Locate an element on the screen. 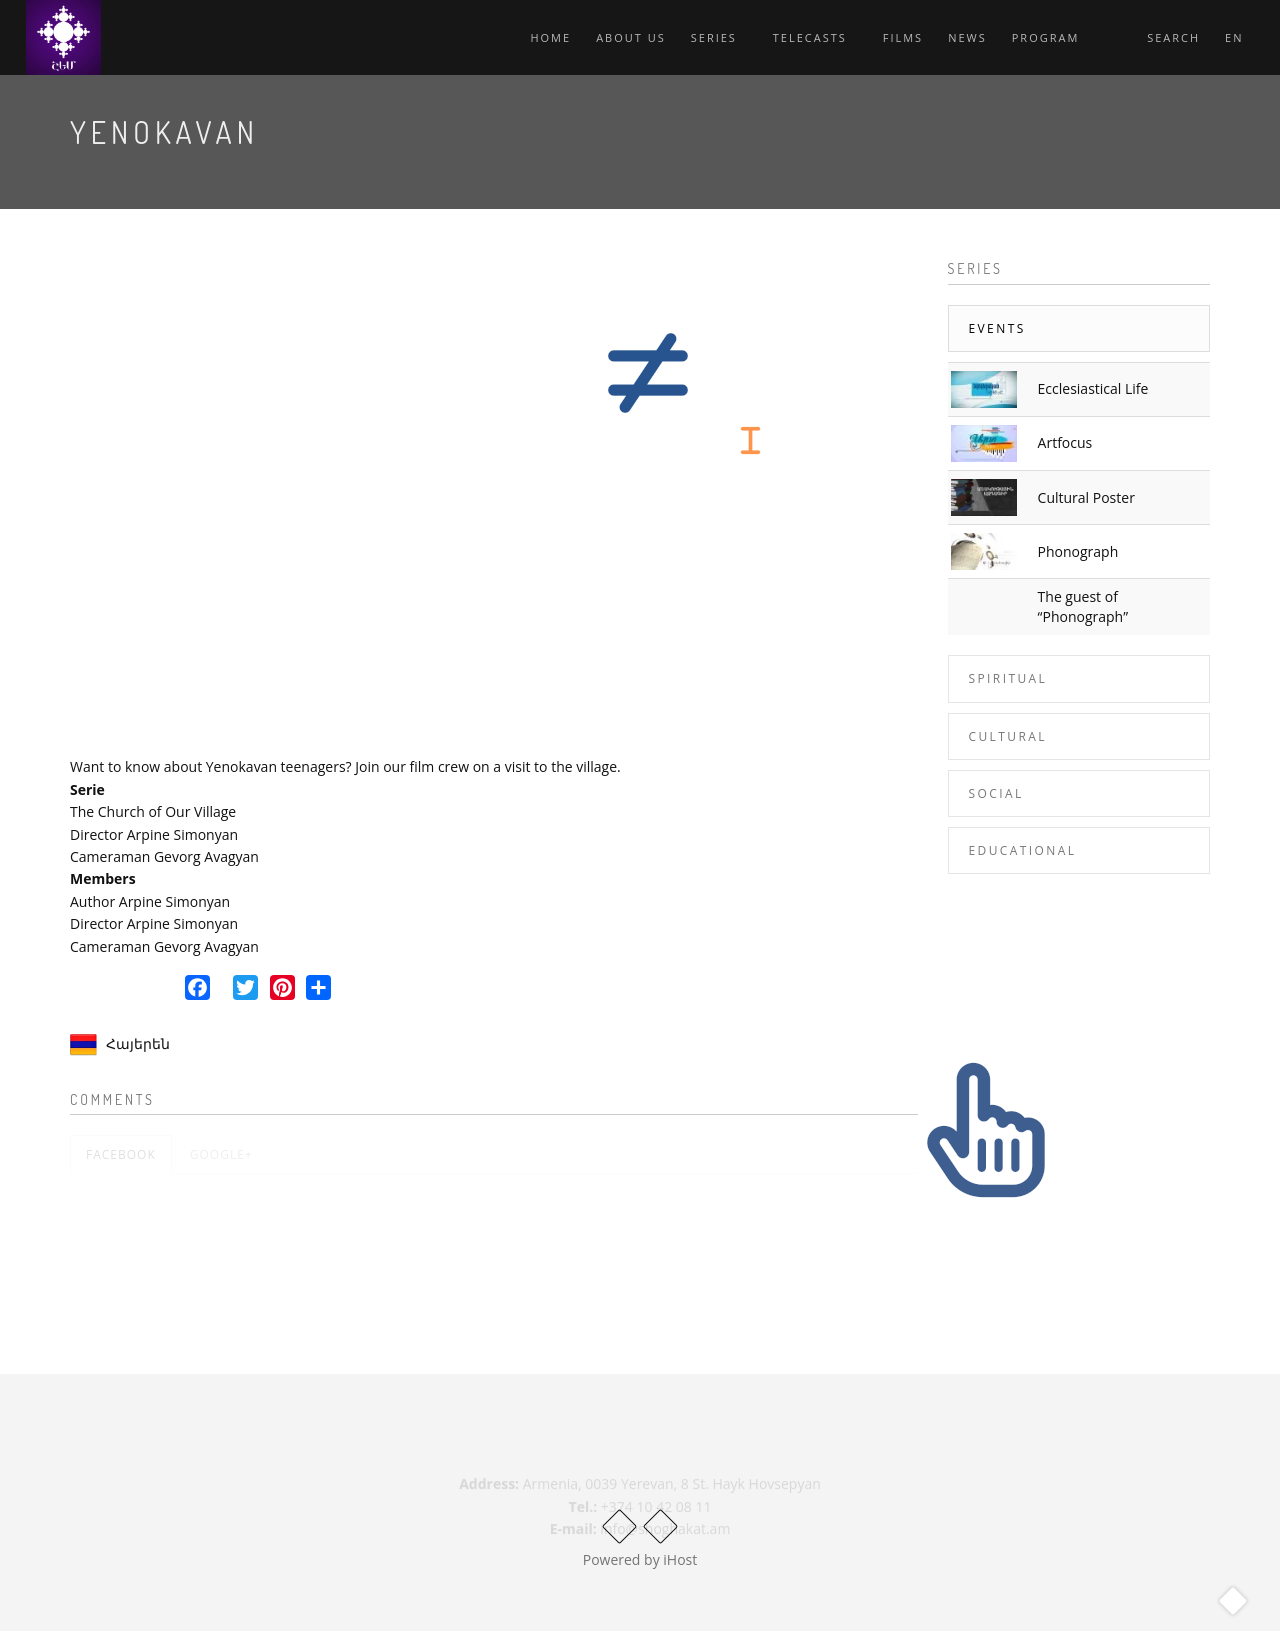 This screenshot has width=1280, height=1631. tap or click to select is located at coordinates (986, 1130).